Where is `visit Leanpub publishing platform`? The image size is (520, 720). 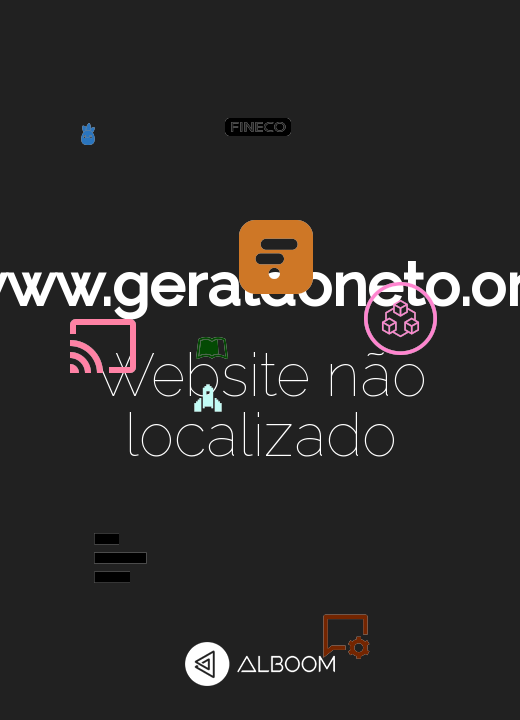 visit Leanpub publishing platform is located at coordinates (212, 348).